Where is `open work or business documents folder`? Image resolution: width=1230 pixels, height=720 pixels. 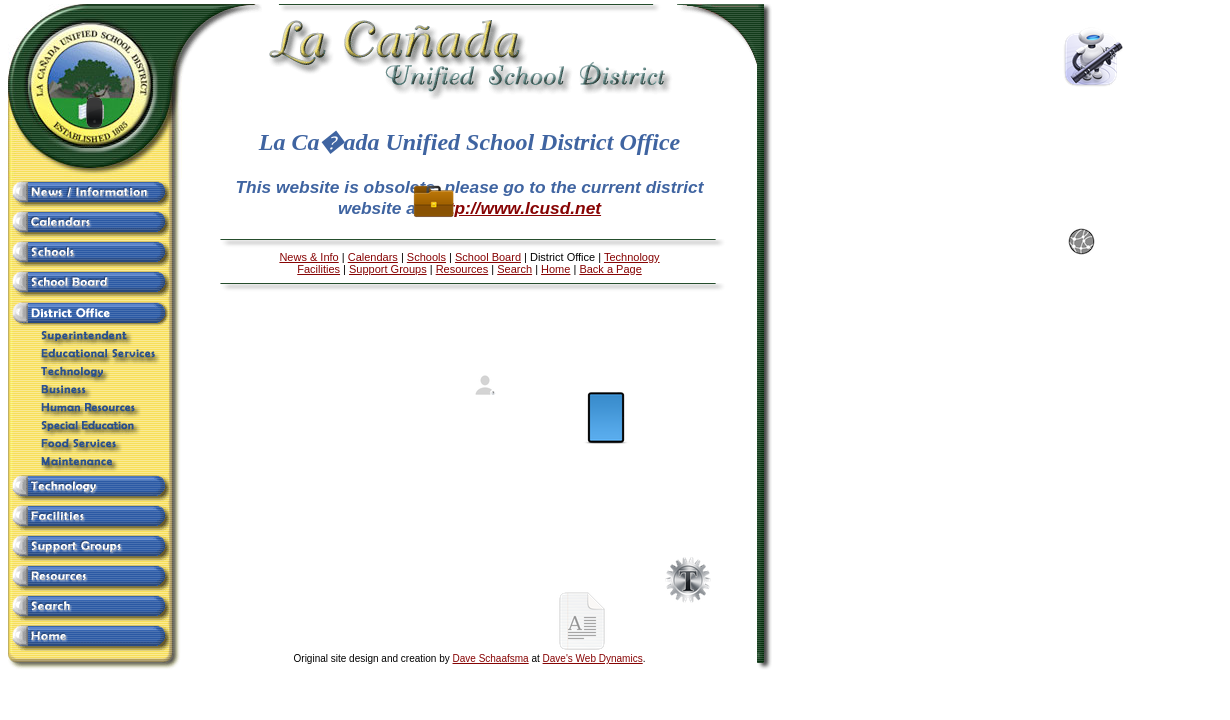
open work or business documents folder is located at coordinates (433, 202).